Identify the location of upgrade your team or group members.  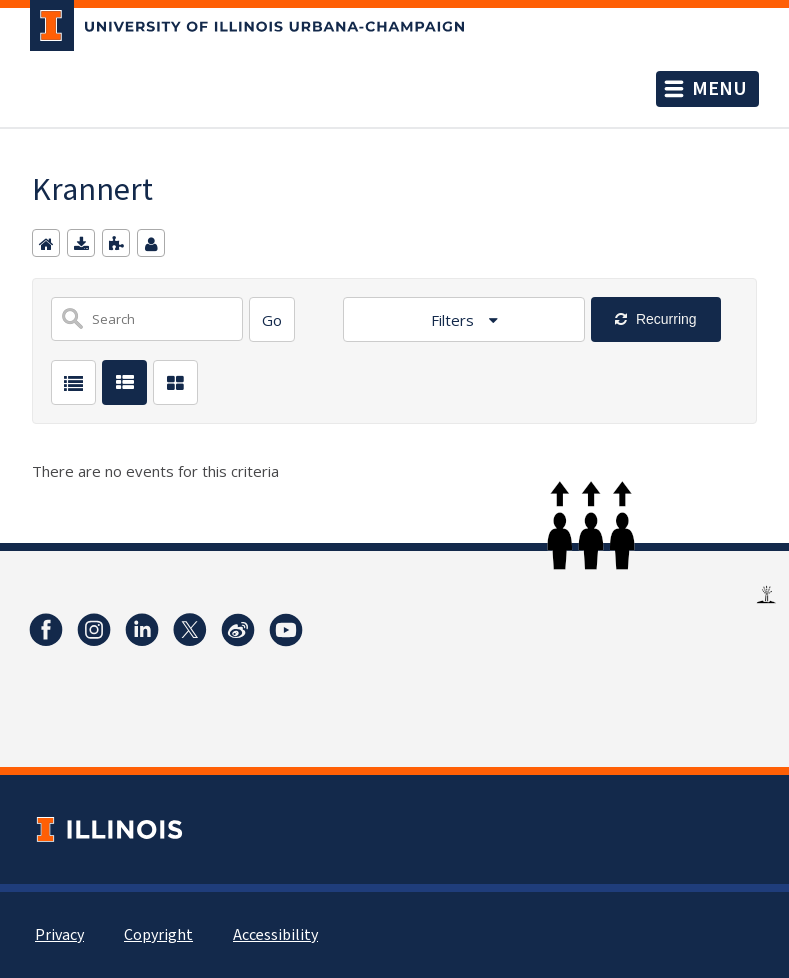
(591, 525).